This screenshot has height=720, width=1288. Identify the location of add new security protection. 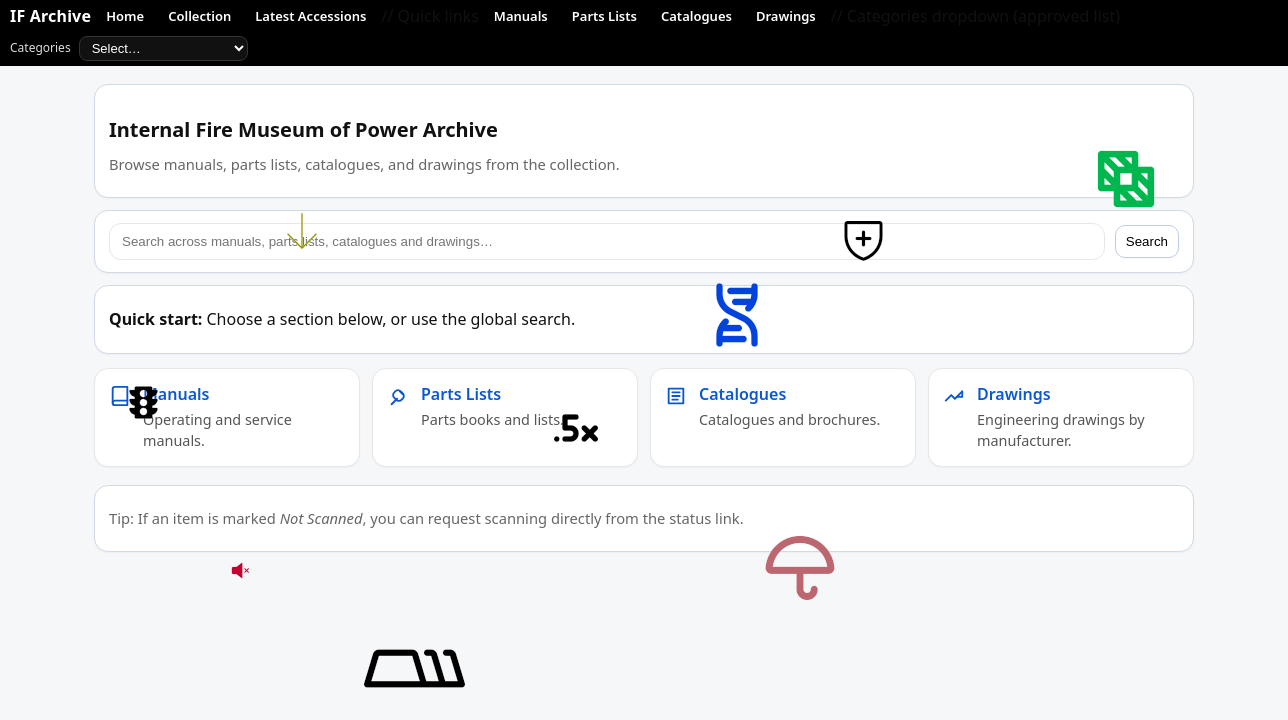
(863, 238).